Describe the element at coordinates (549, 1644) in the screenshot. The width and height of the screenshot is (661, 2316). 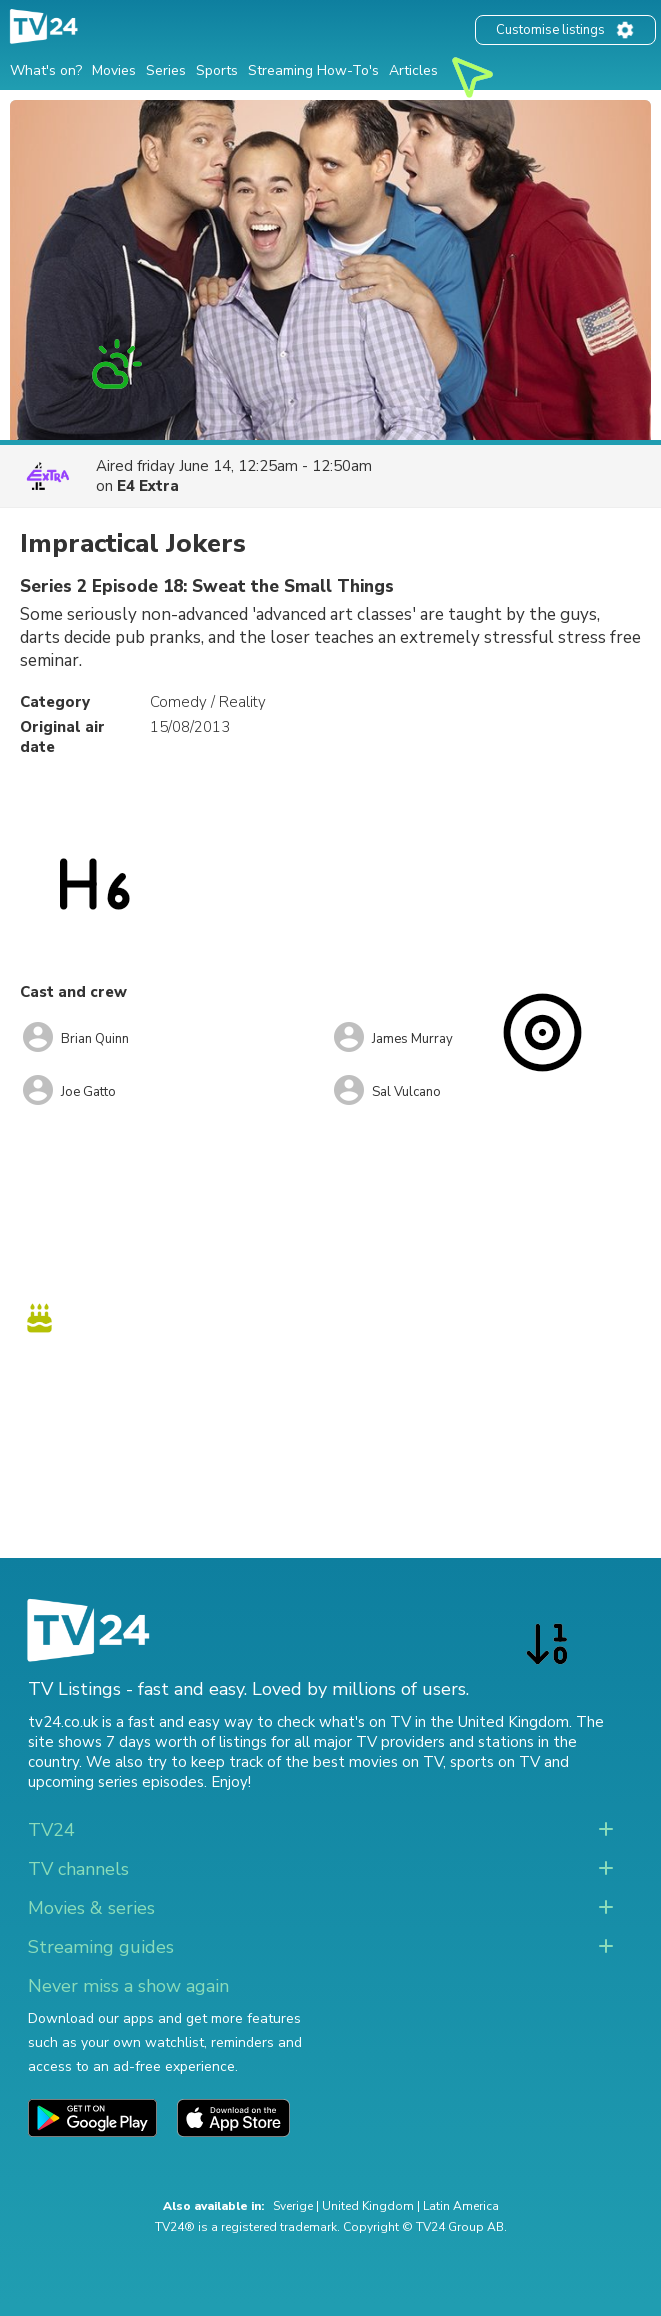
I see `sort numerically in descending order` at that location.